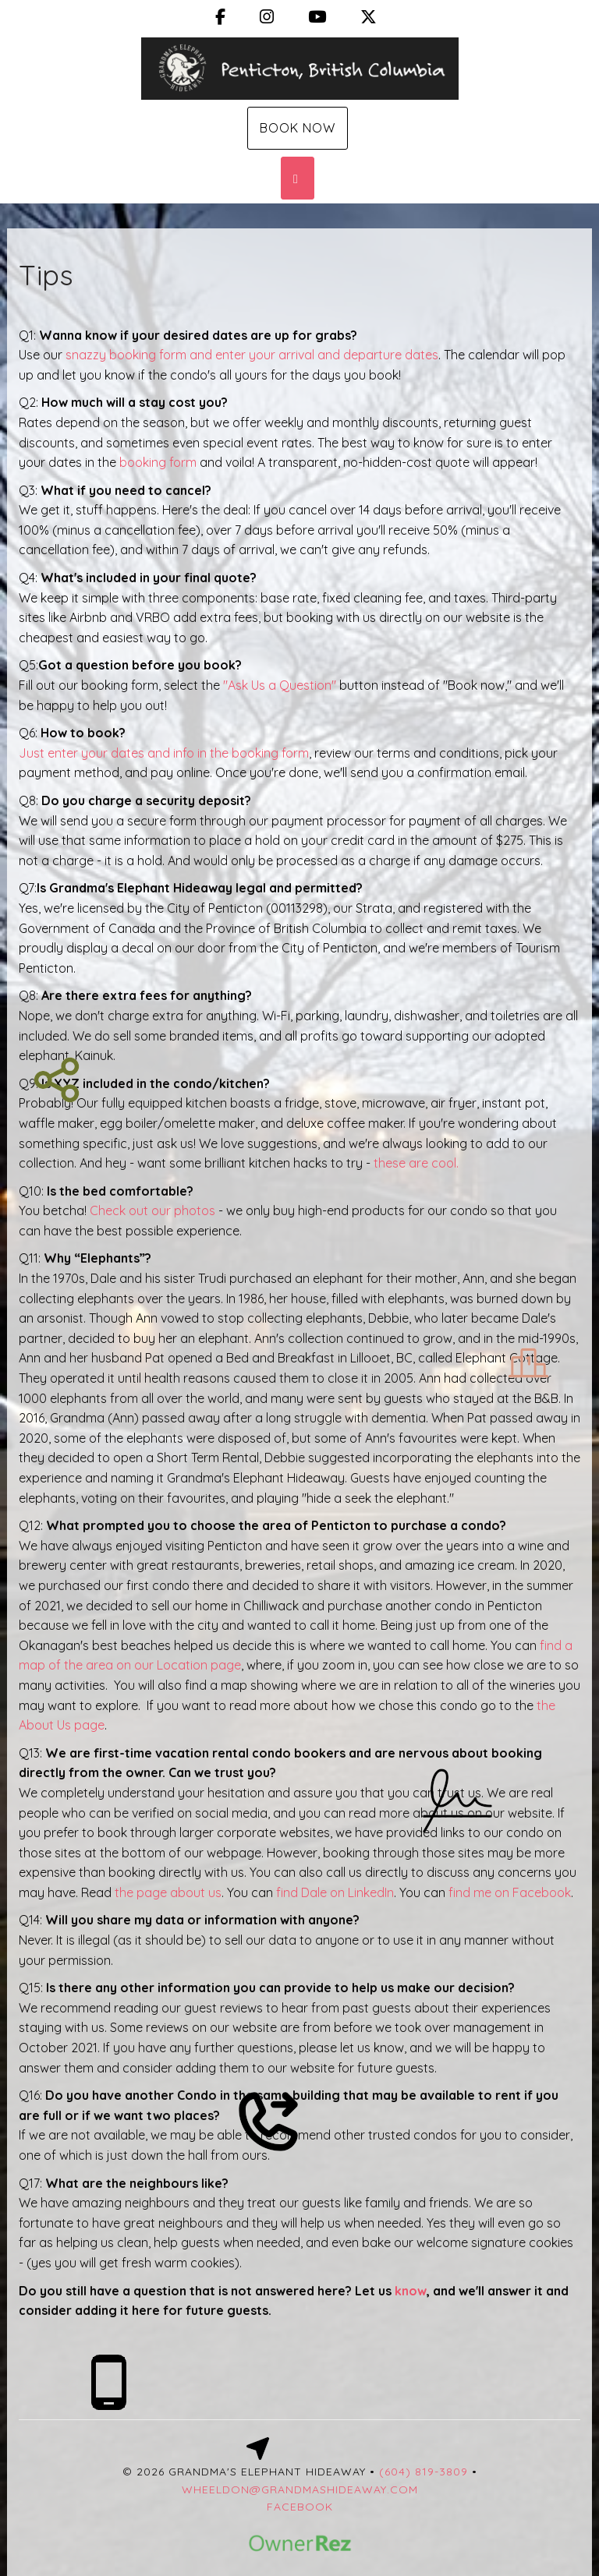 The height and width of the screenshot is (2576, 599). What do you see at coordinates (457, 1800) in the screenshot?
I see `add your signature to a document` at bounding box center [457, 1800].